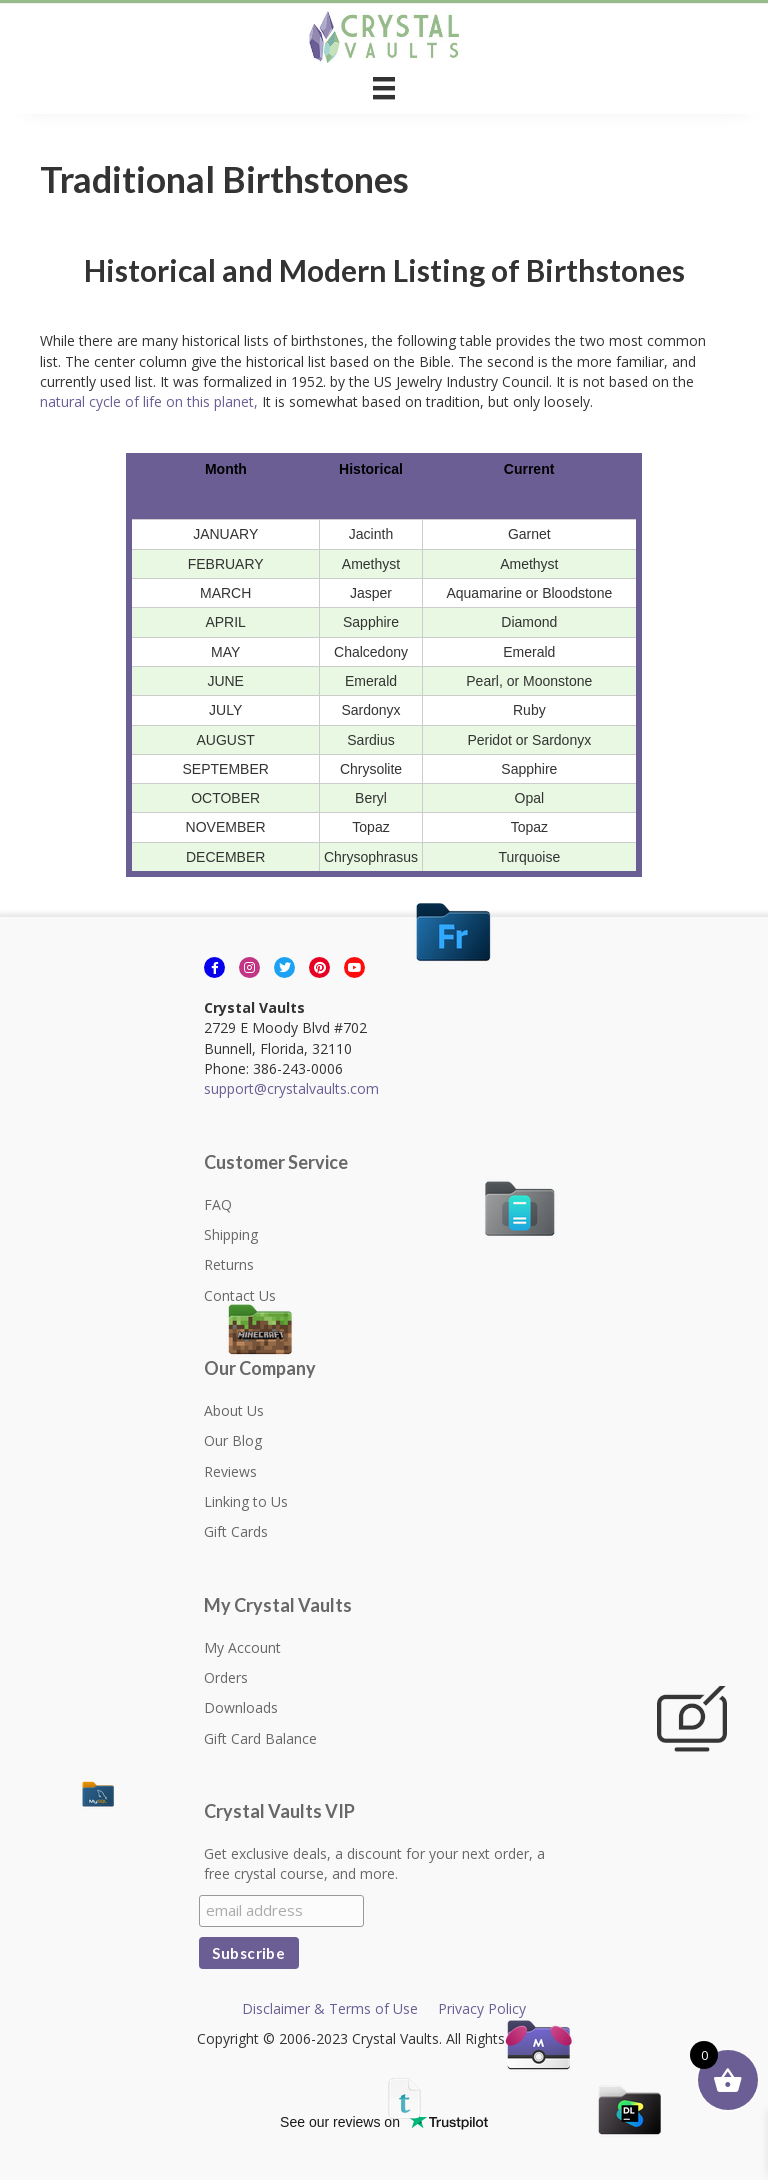 The height and width of the screenshot is (2180, 768). Describe the element at coordinates (629, 2111) in the screenshot. I see `open datalore project files folder` at that location.